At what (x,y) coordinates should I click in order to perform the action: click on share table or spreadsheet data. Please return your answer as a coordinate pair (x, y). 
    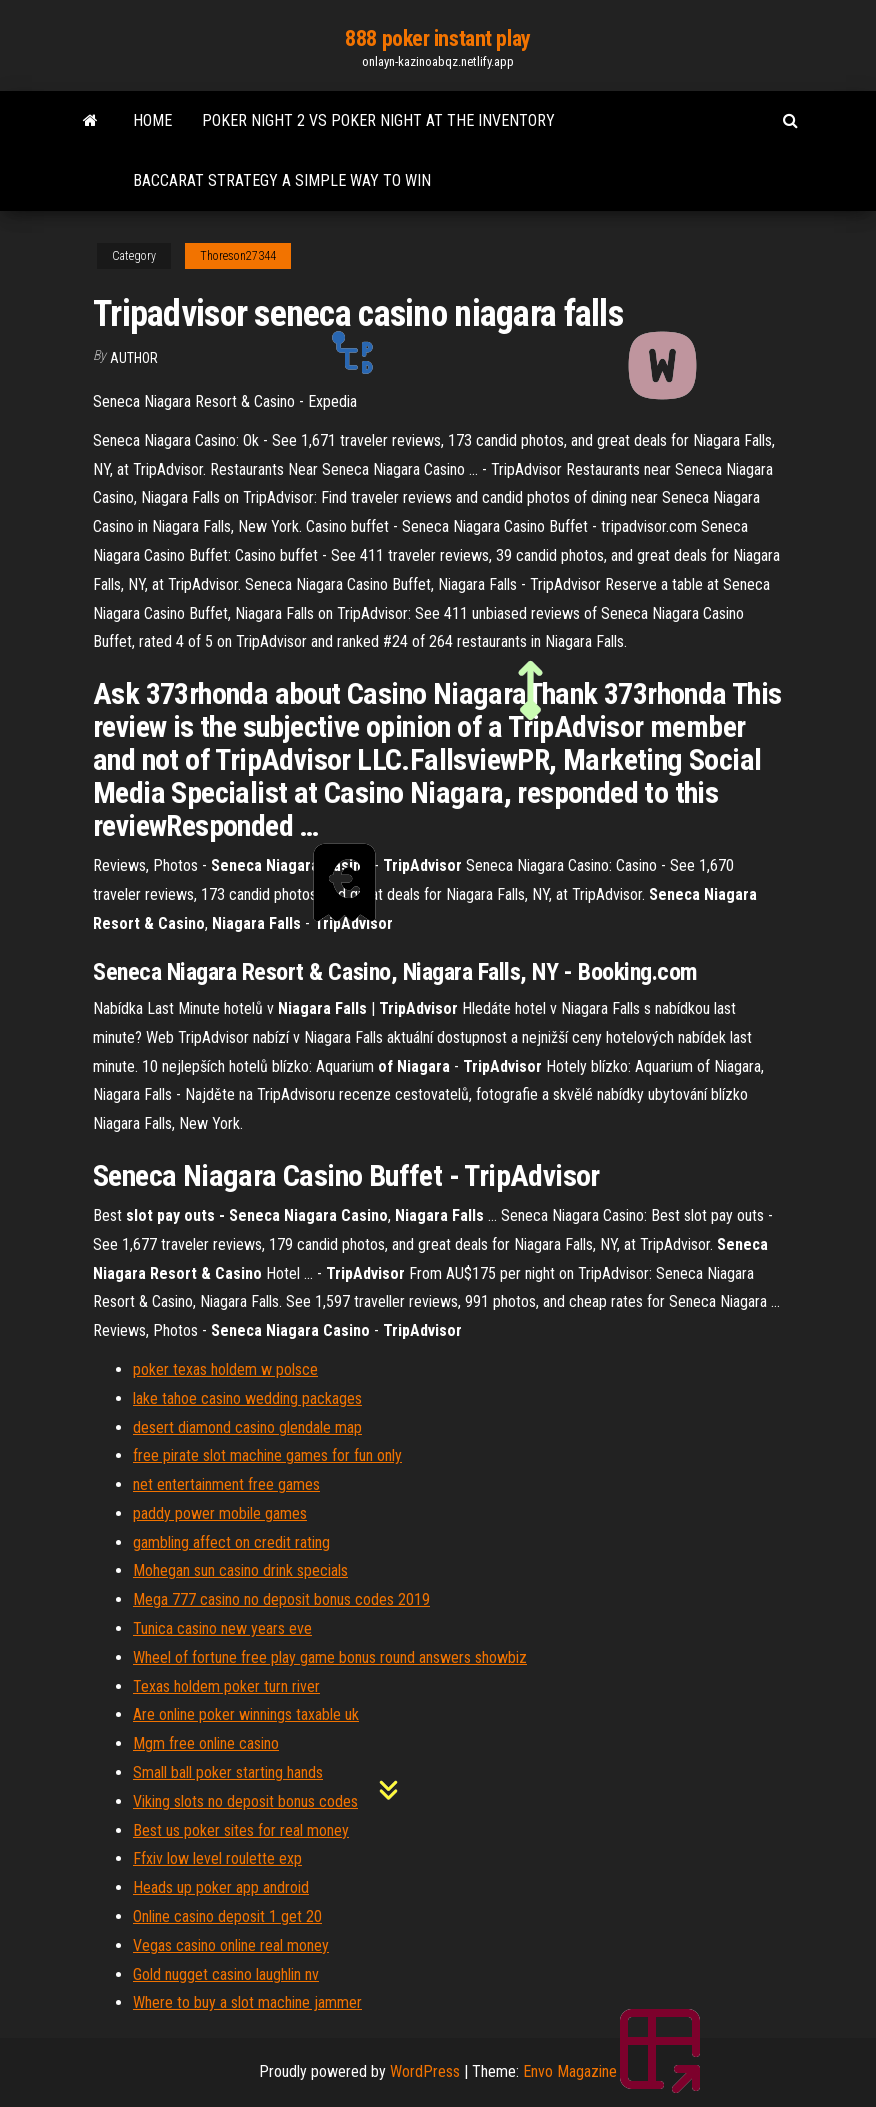
    Looking at the image, I should click on (660, 2049).